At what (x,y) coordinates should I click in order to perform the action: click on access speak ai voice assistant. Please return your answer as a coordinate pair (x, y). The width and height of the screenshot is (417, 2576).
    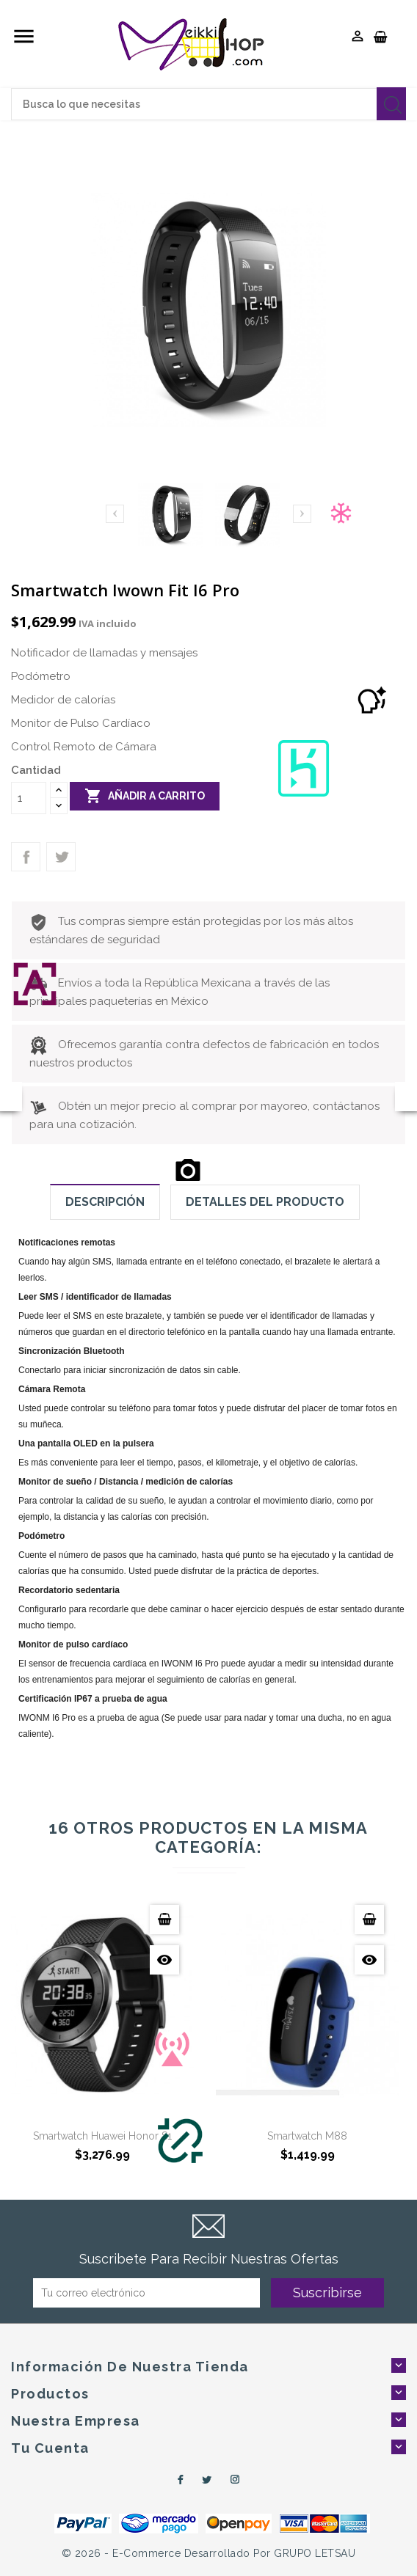
    Looking at the image, I should click on (371, 701).